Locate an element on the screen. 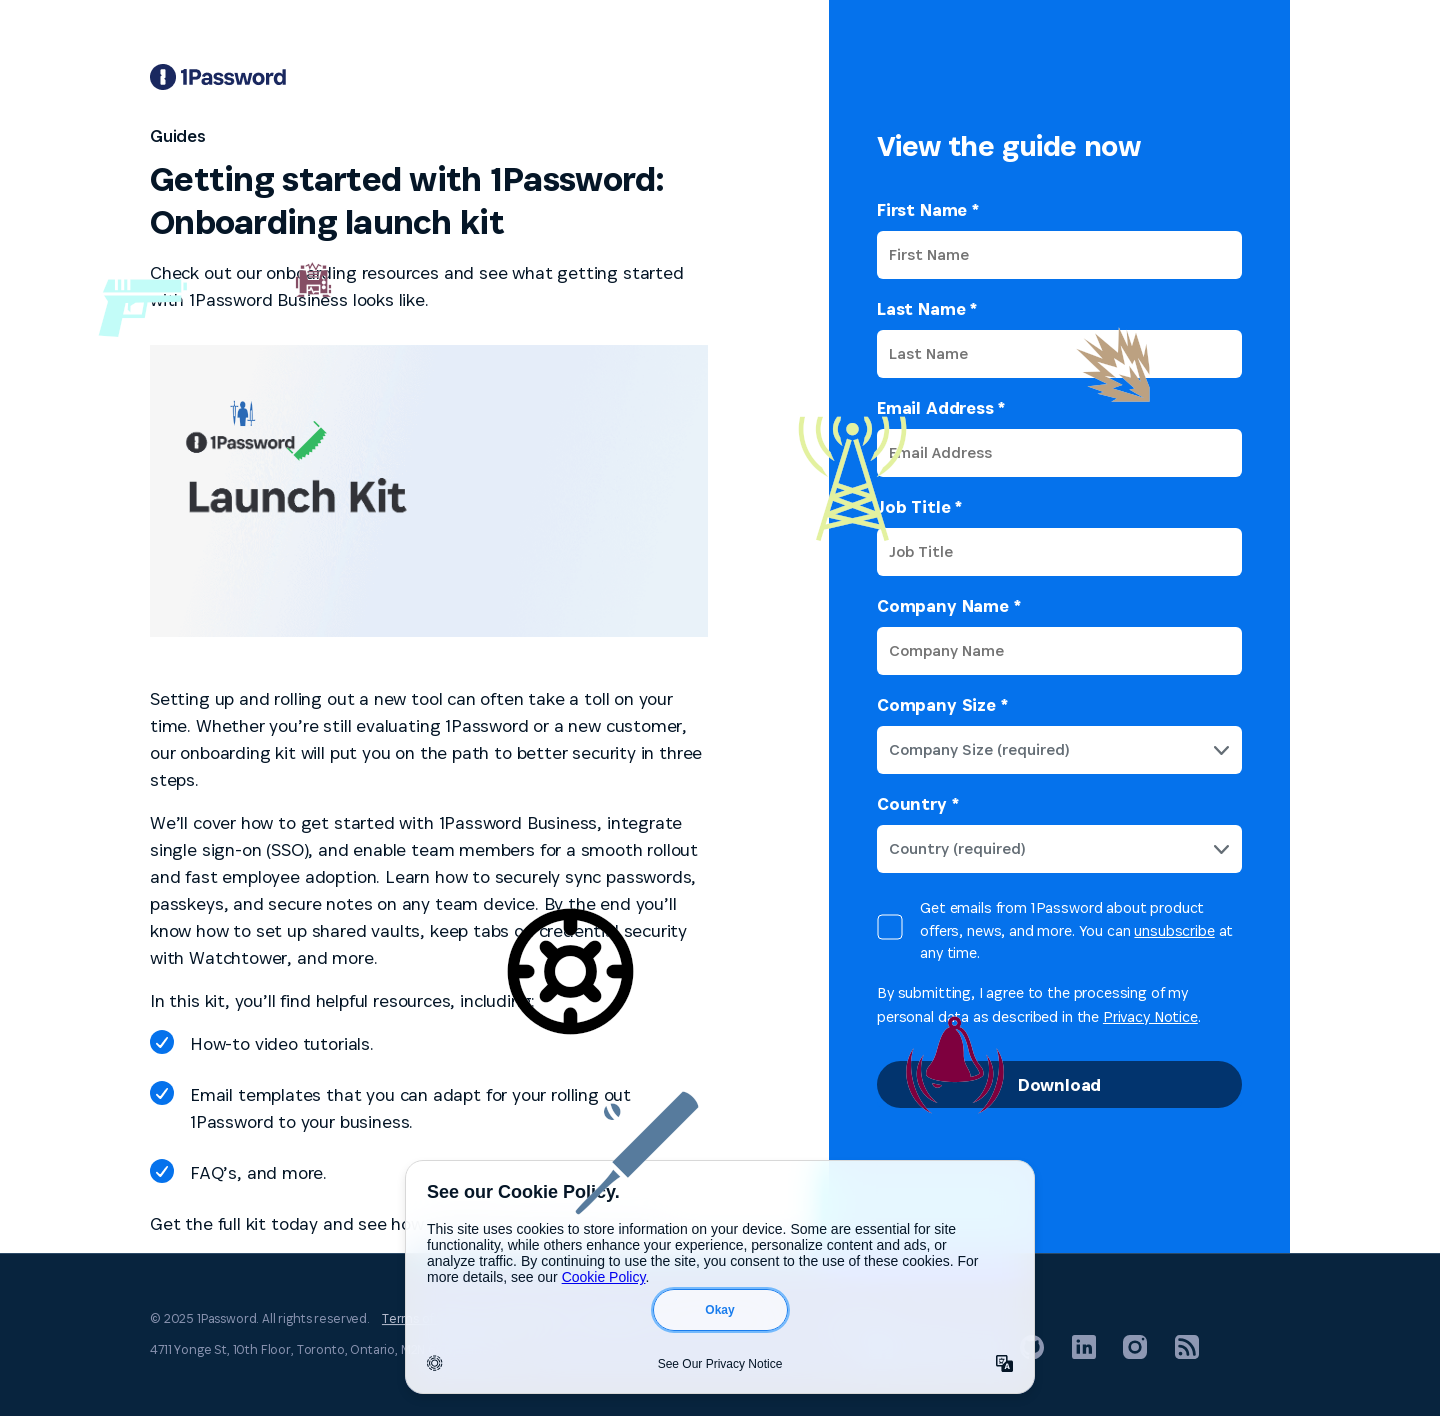  select the master-of-arms character class is located at coordinates (242, 413).